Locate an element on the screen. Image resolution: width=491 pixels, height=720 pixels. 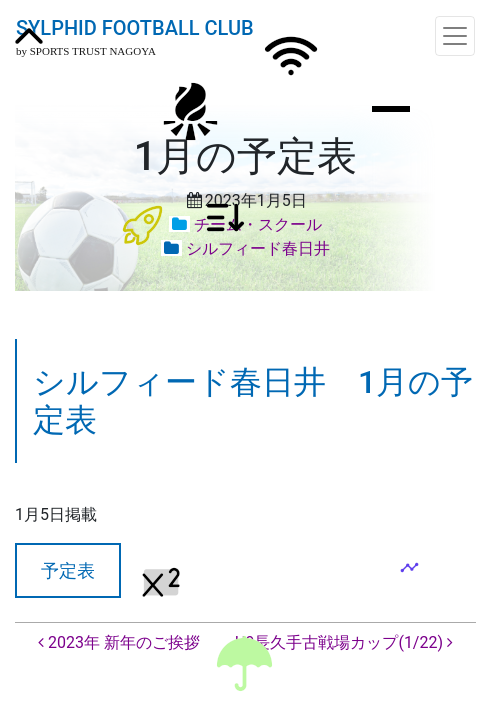
launch or deploy an application is located at coordinates (142, 225).